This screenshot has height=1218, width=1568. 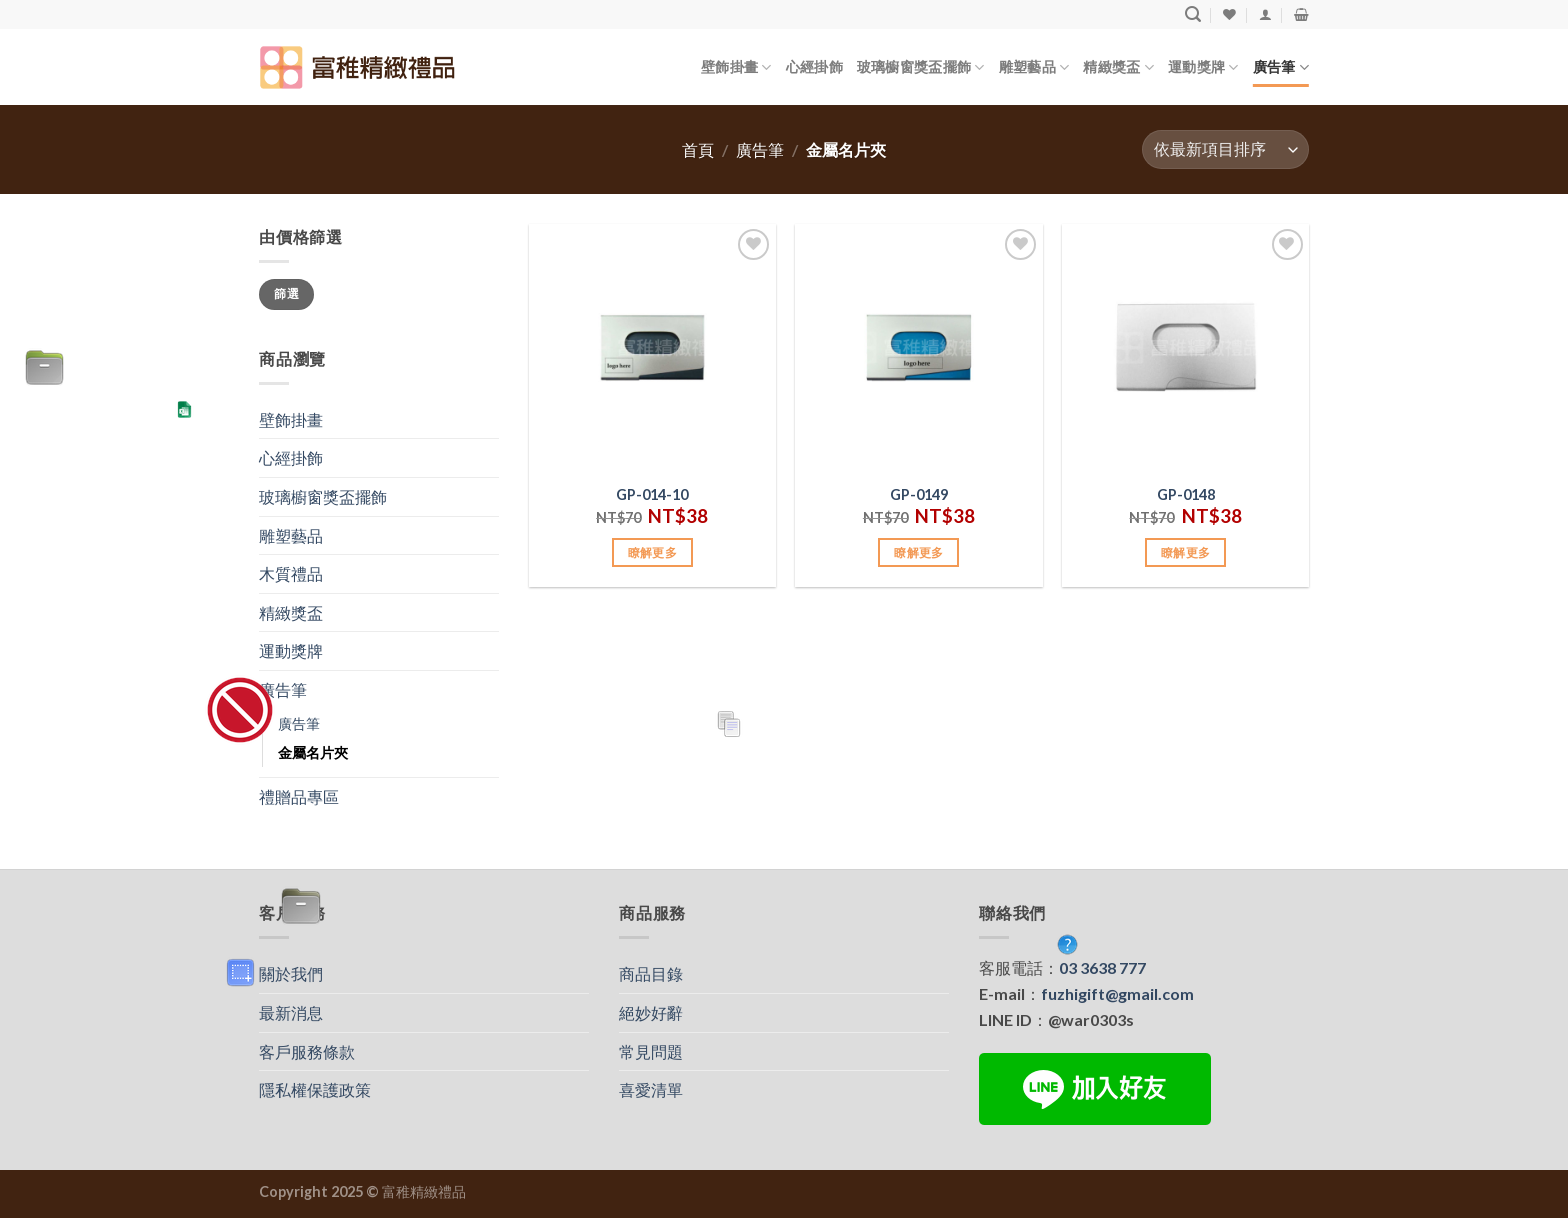 I want to click on open help center or documentation, so click(x=1067, y=944).